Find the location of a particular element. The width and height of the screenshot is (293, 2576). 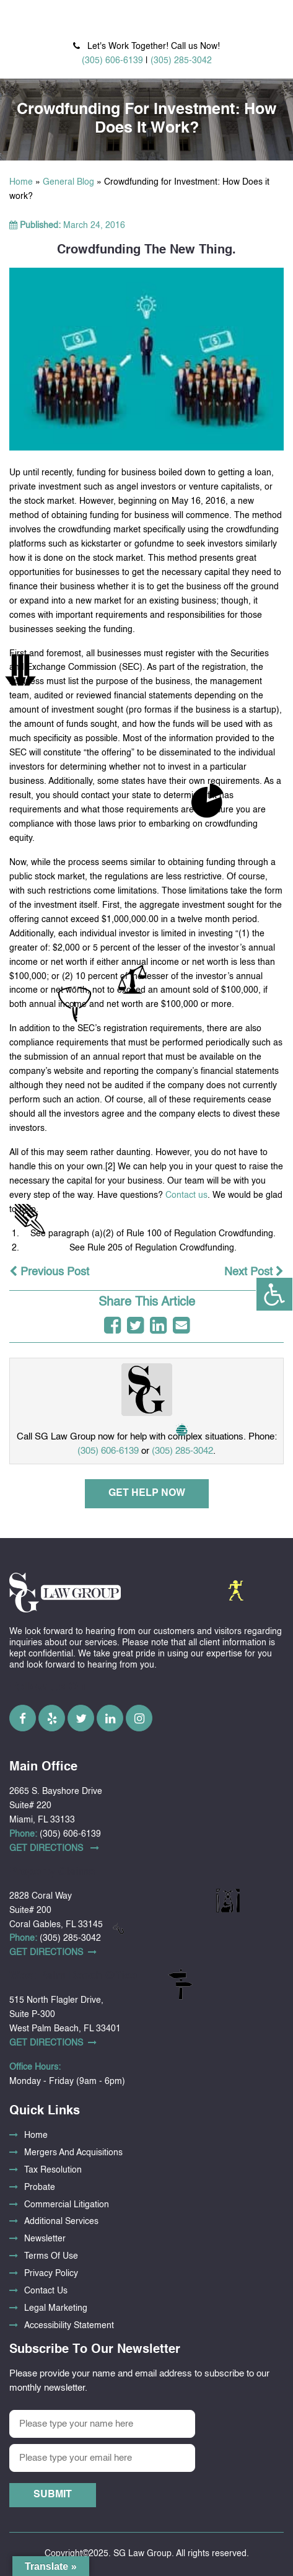

access fishing mini-game or activity is located at coordinates (118, 1928).